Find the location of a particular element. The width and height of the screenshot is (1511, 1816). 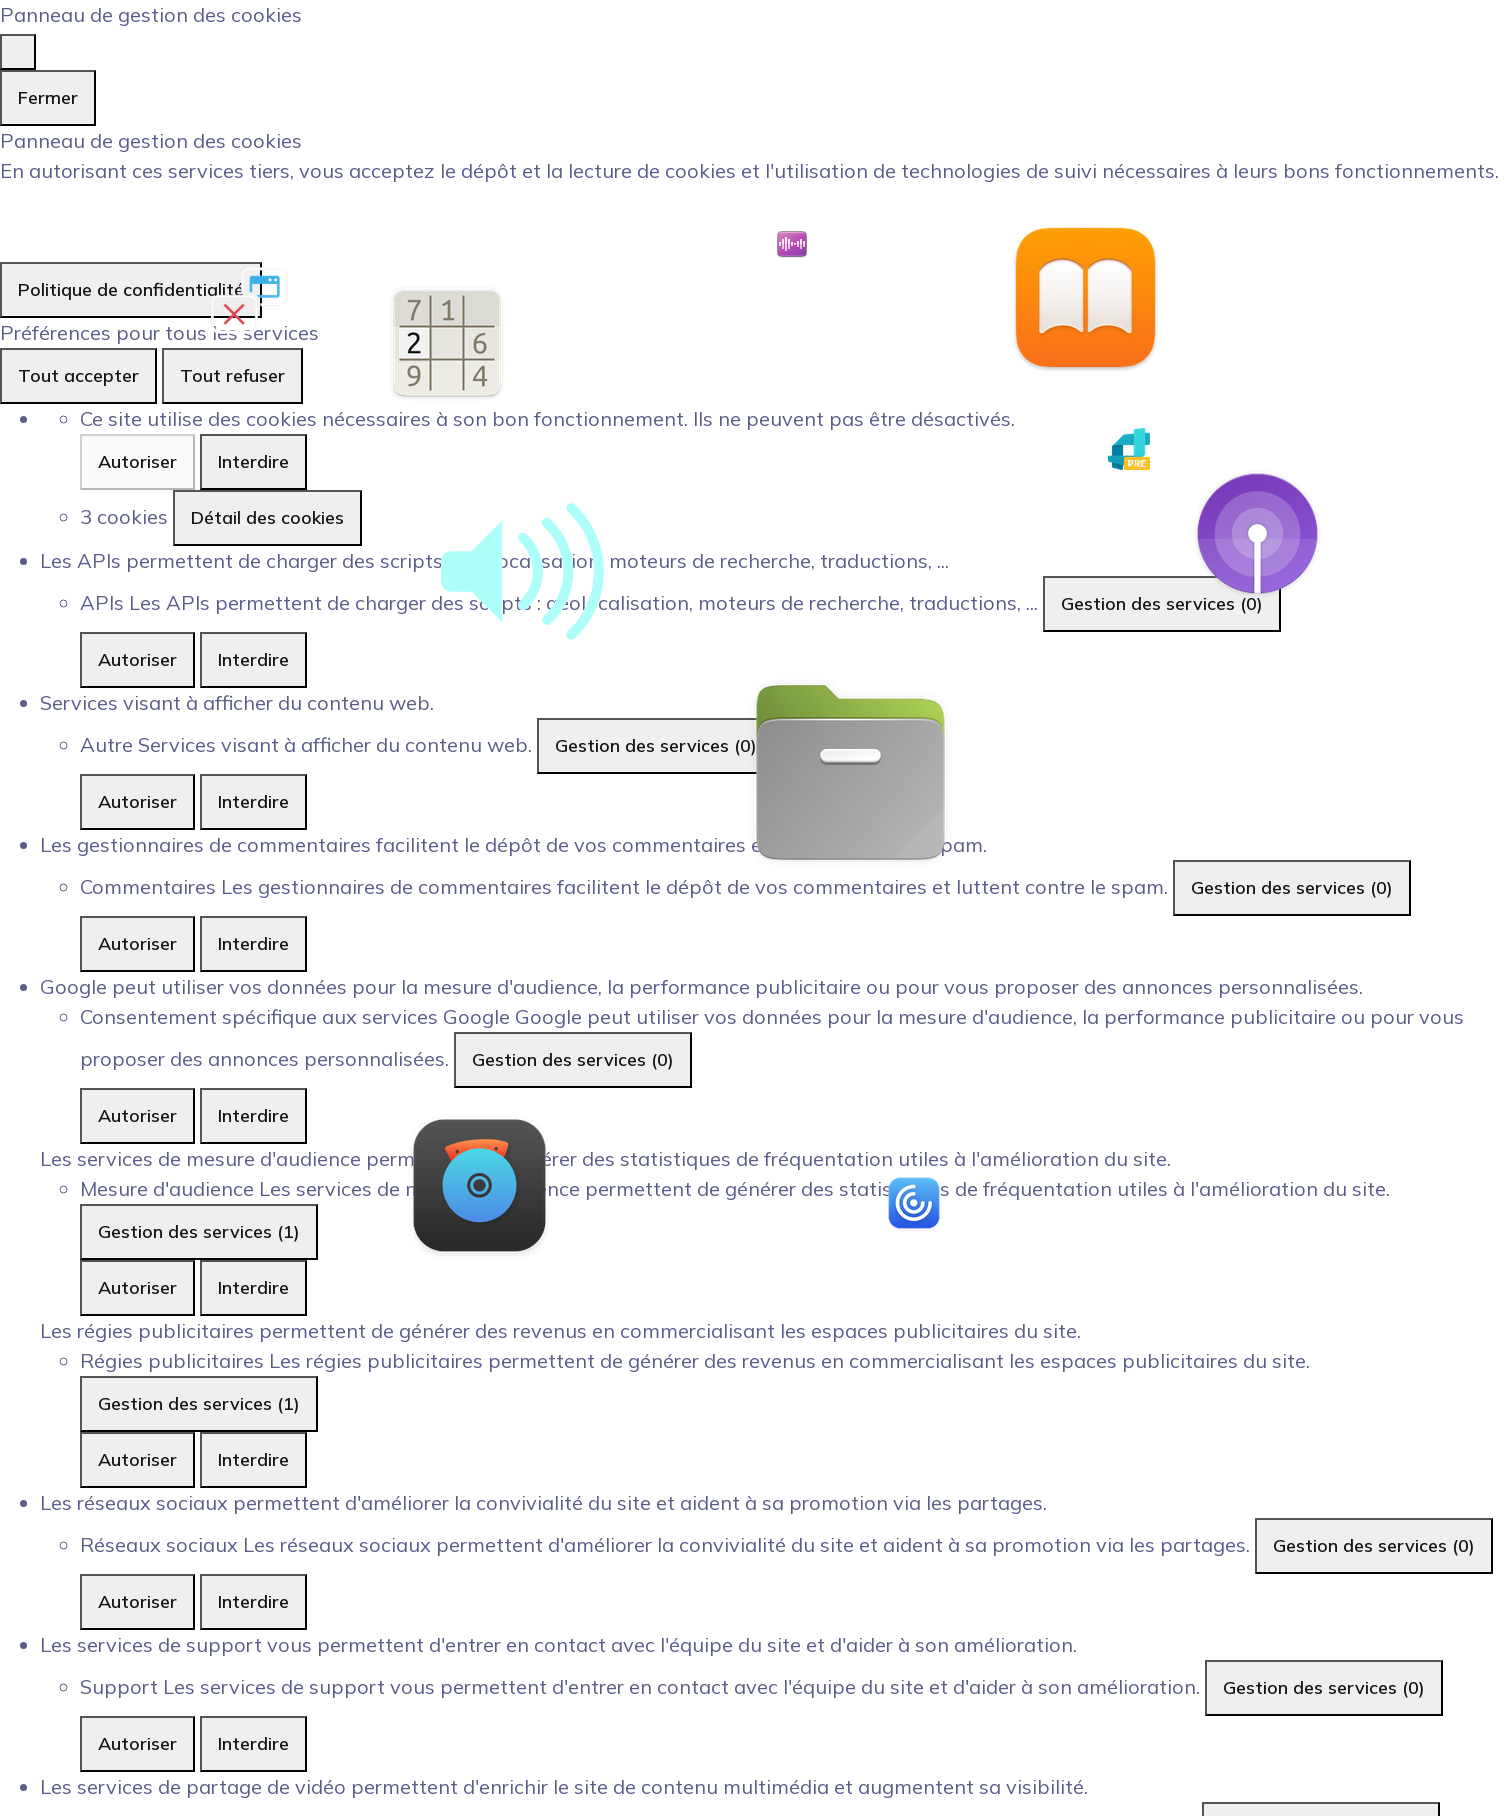

open sudoku puzzle game is located at coordinates (447, 343).